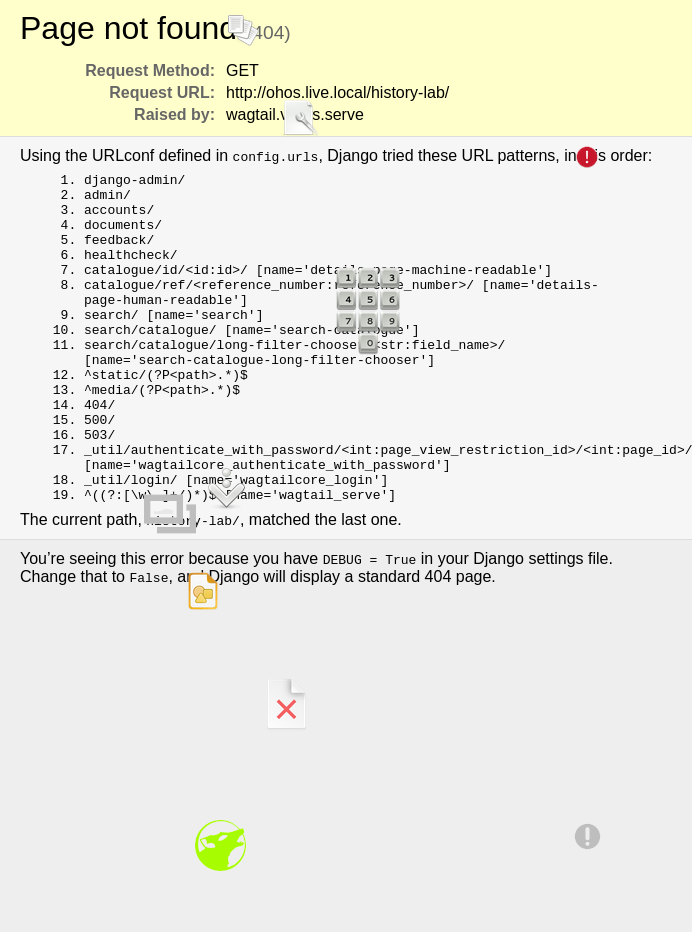 The image size is (692, 932). Describe the element at coordinates (226, 489) in the screenshot. I see `scroll down or view more content` at that location.